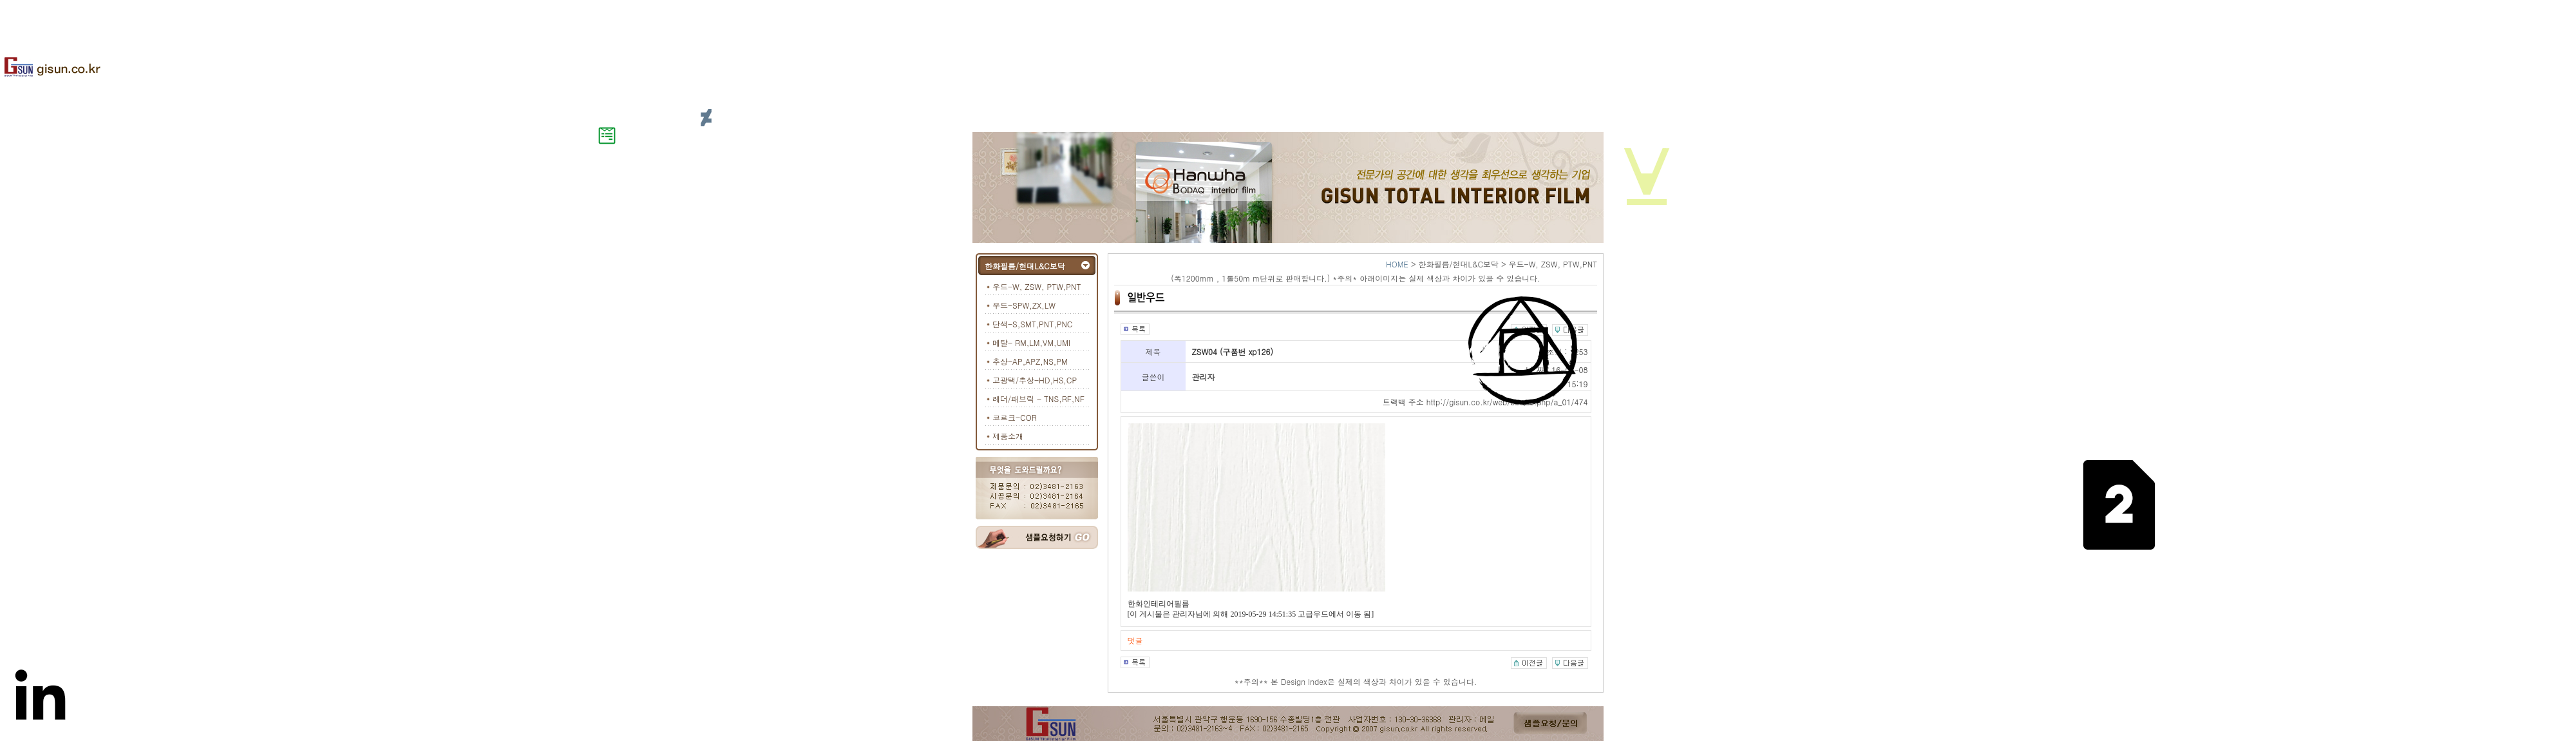 Image resolution: width=2576 pixels, height=741 pixels. What do you see at coordinates (706, 117) in the screenshot?
I see `open DeviantArt app or website` at bounding box center [706, 117].